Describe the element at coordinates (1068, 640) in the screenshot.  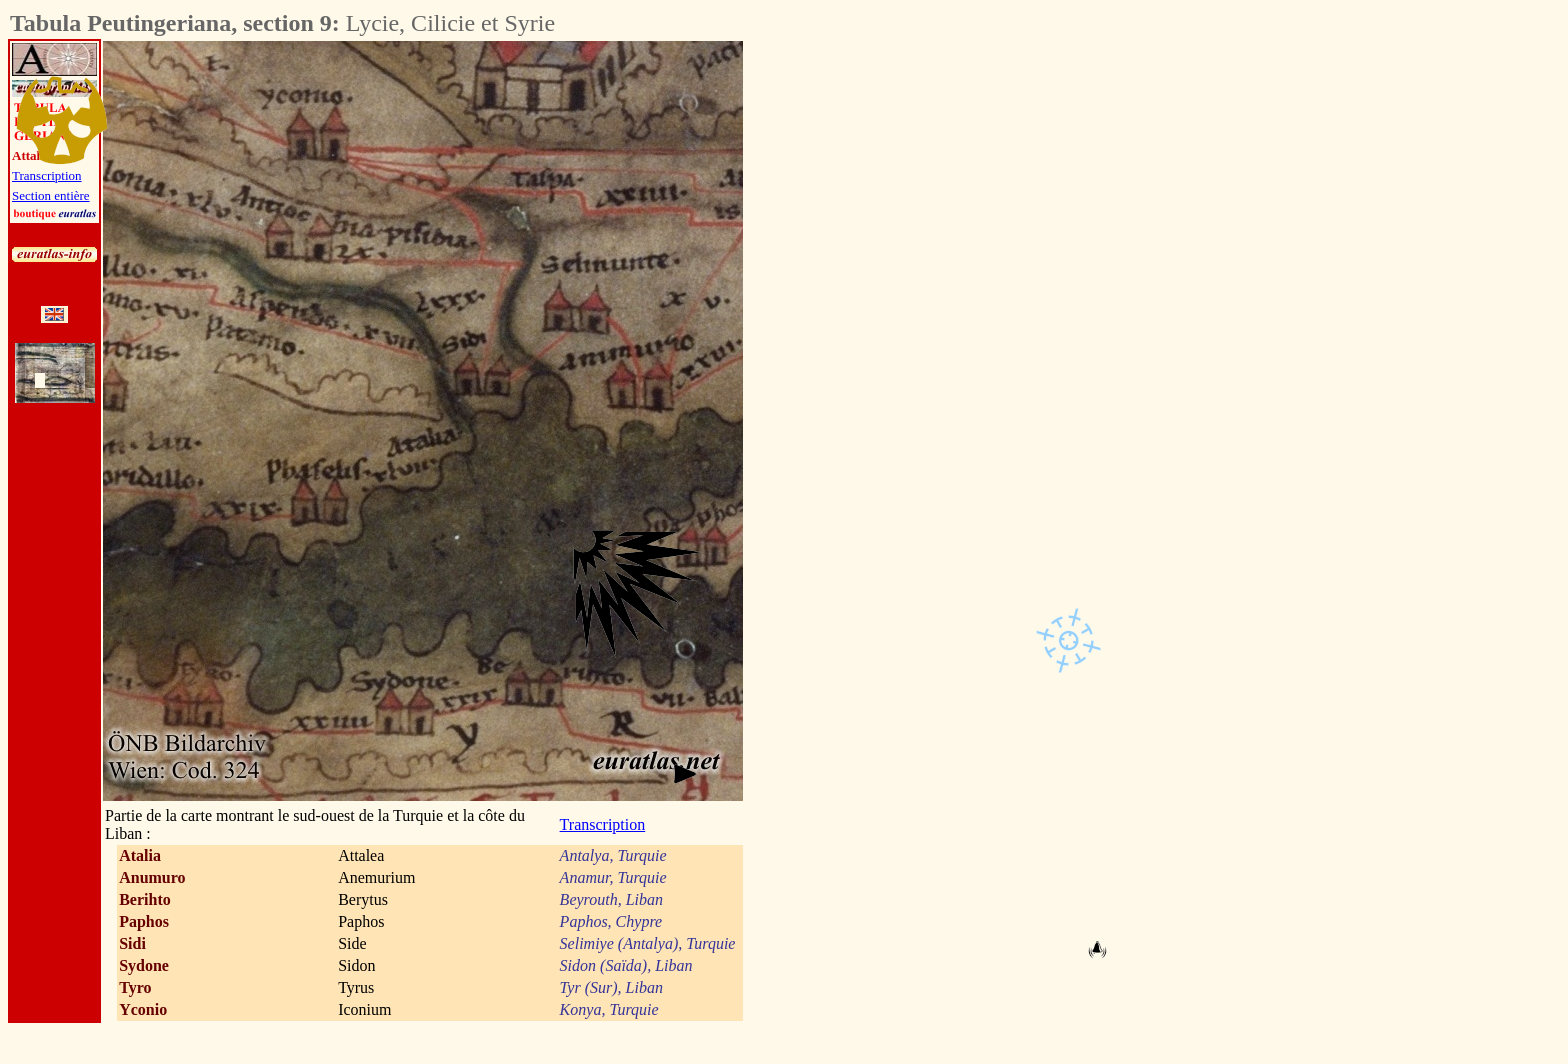
I see `target or aim at a specific point` at that location.